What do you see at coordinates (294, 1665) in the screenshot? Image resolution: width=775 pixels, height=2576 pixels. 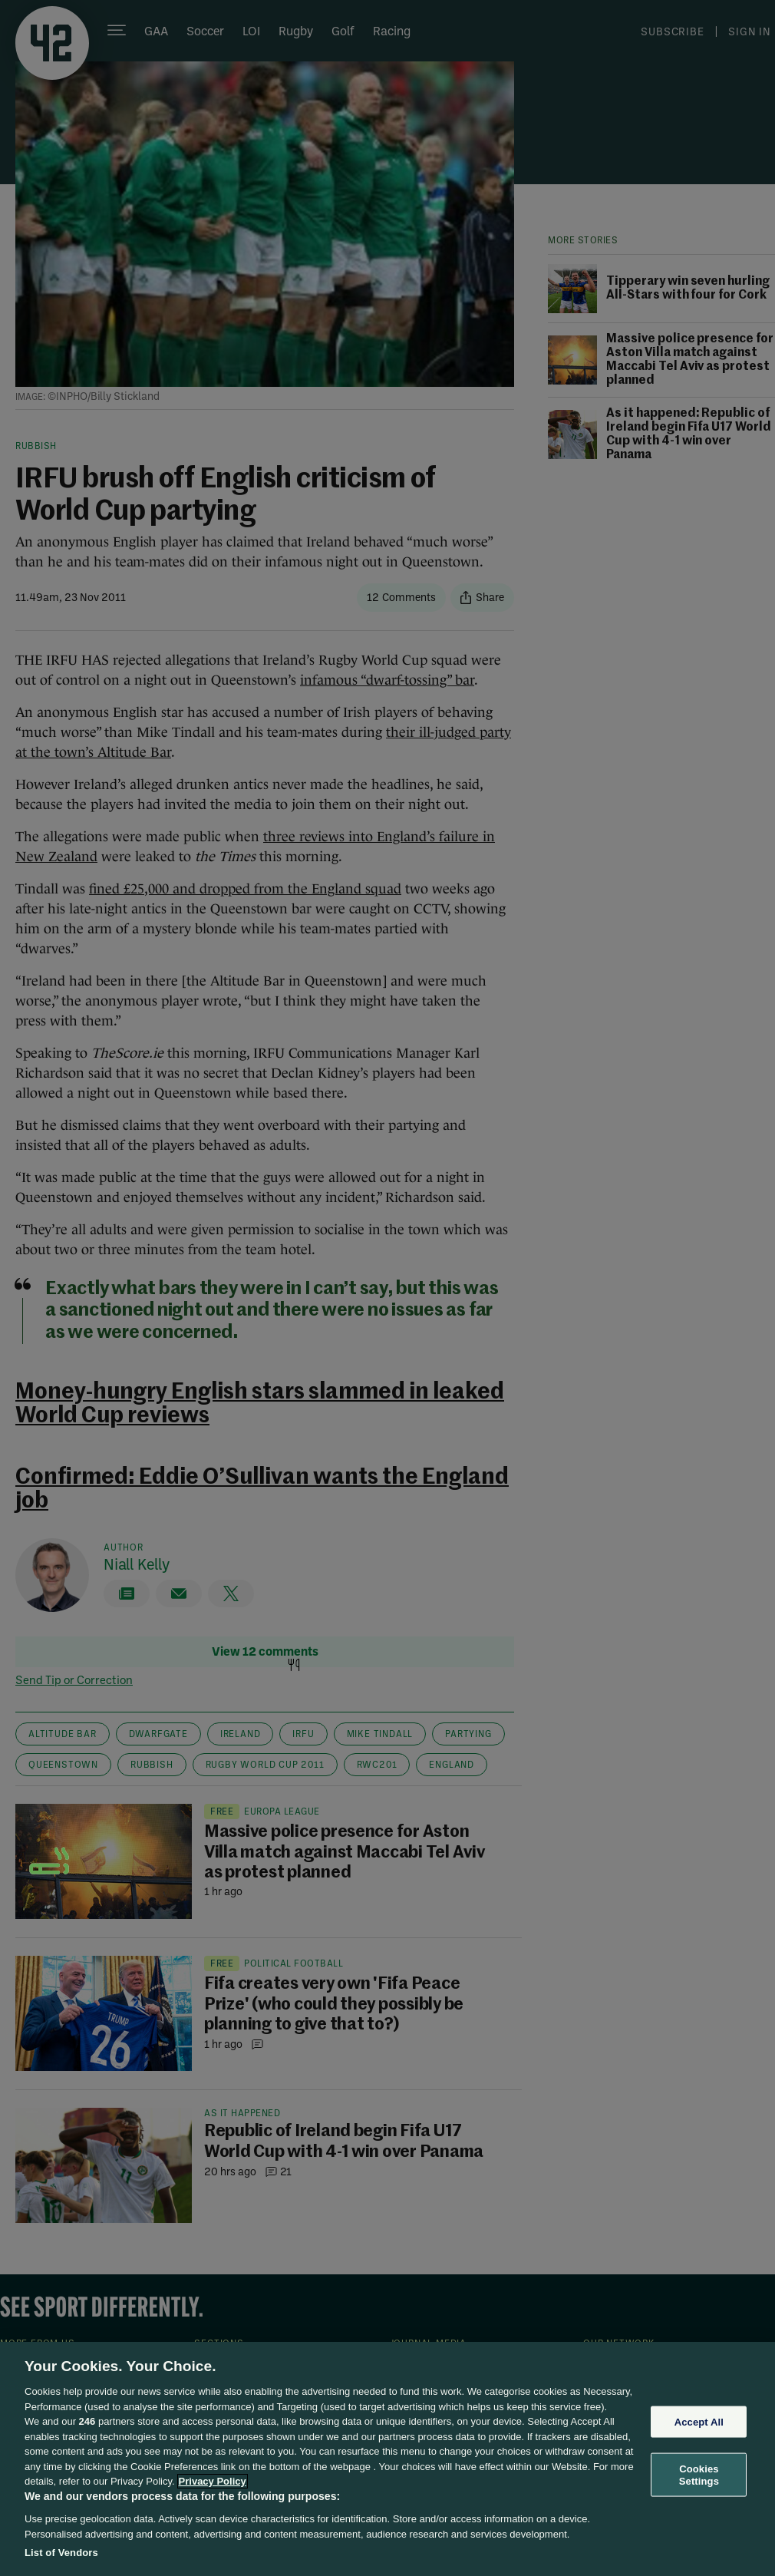 I see `browse restaurants or dining options` at bounding box center [294, 1665].